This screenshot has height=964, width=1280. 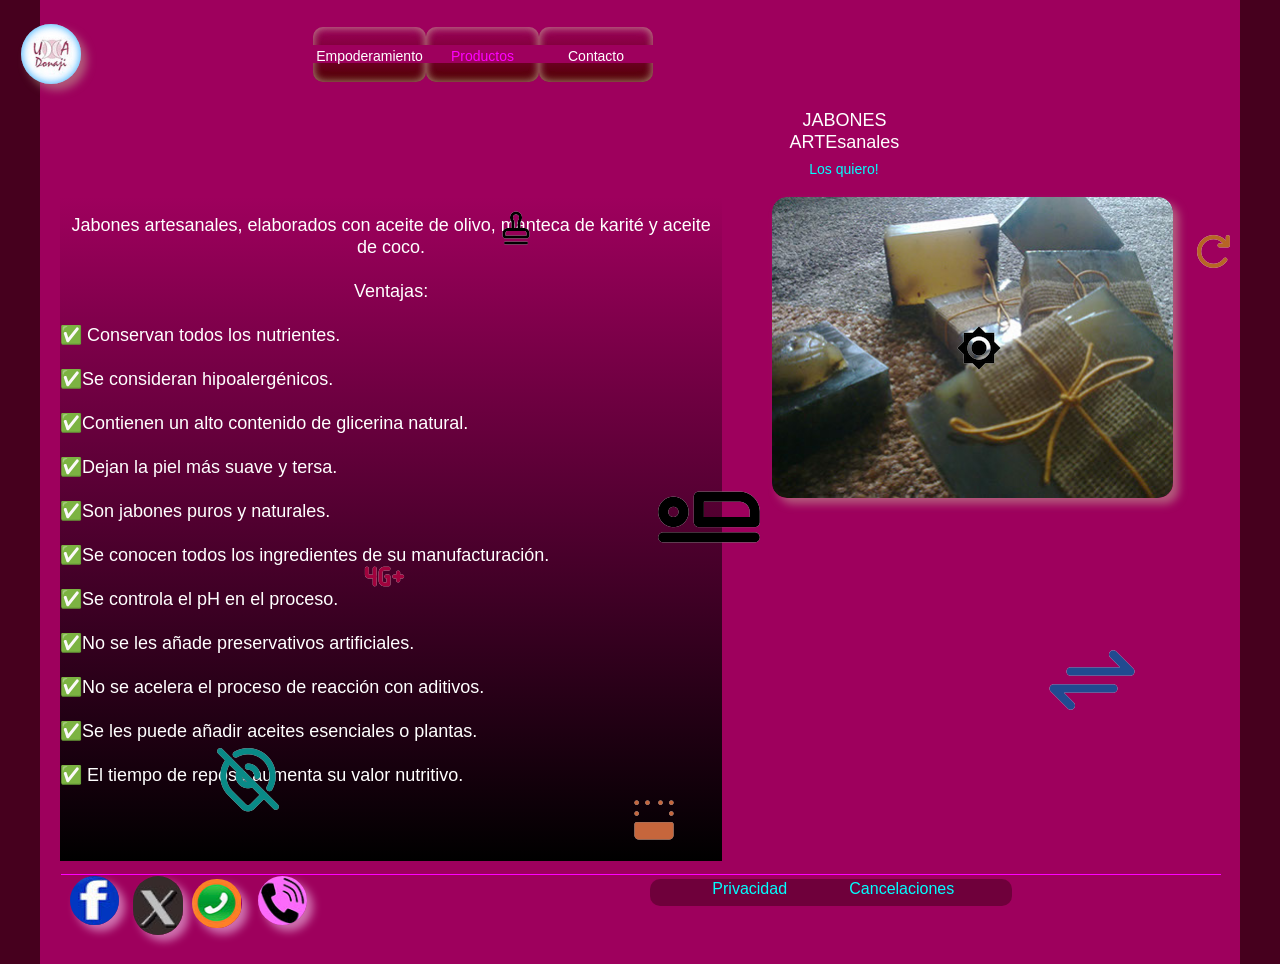 I want to click on align content to bottom of container, so click(x=654, y=820).